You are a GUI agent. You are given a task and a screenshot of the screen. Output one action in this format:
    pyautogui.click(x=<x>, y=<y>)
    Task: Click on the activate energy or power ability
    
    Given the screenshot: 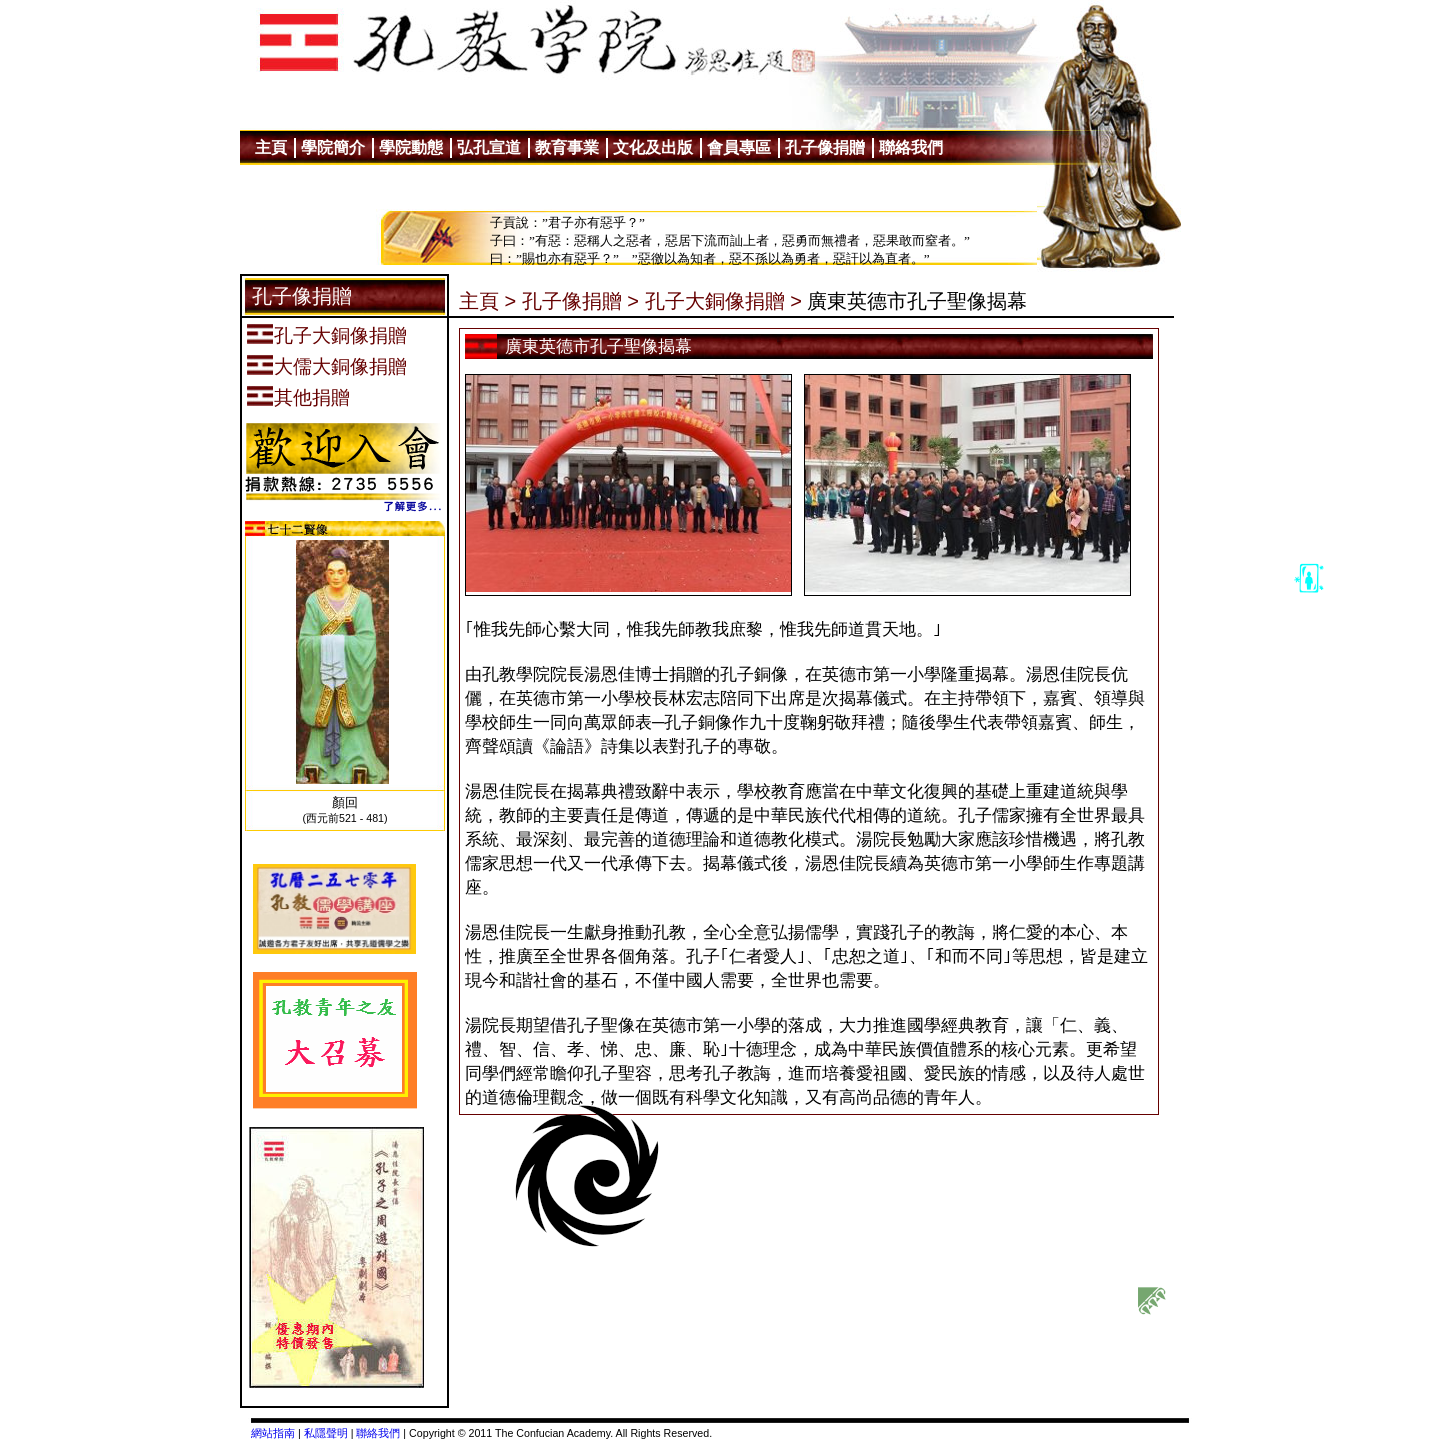 What is the action you would take?
    pyautogui.click(x=586, y=1175)
    